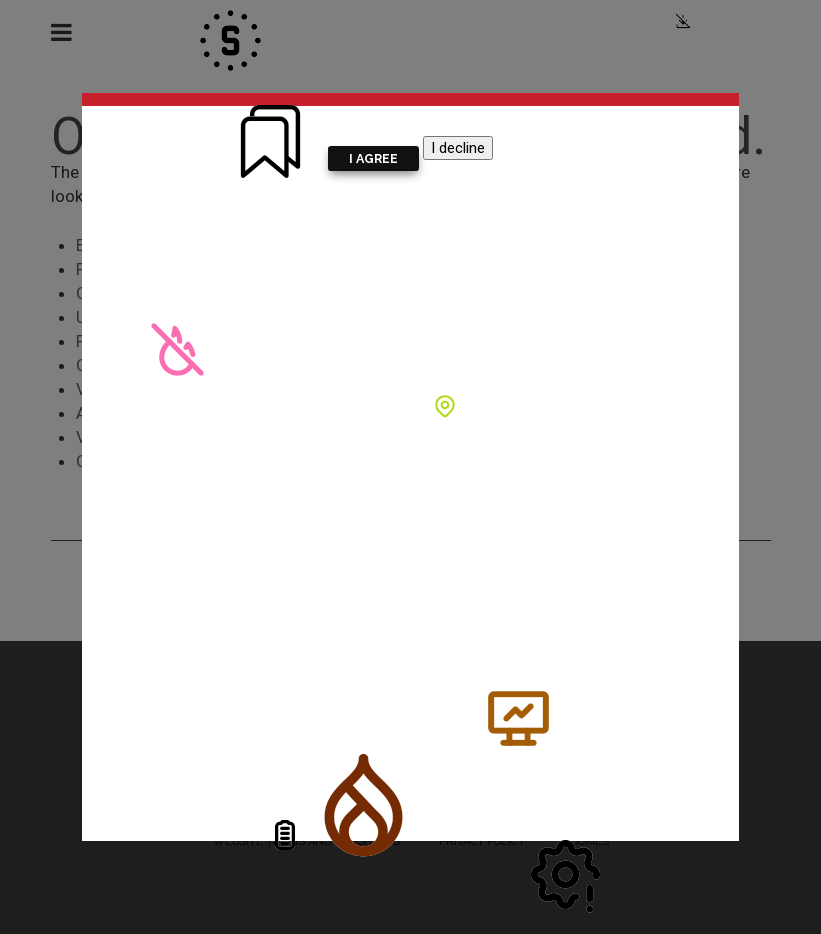  Describe the element at coordinates (683, 21) in the screenshot. I see `download unavailable or disabled` at that location.